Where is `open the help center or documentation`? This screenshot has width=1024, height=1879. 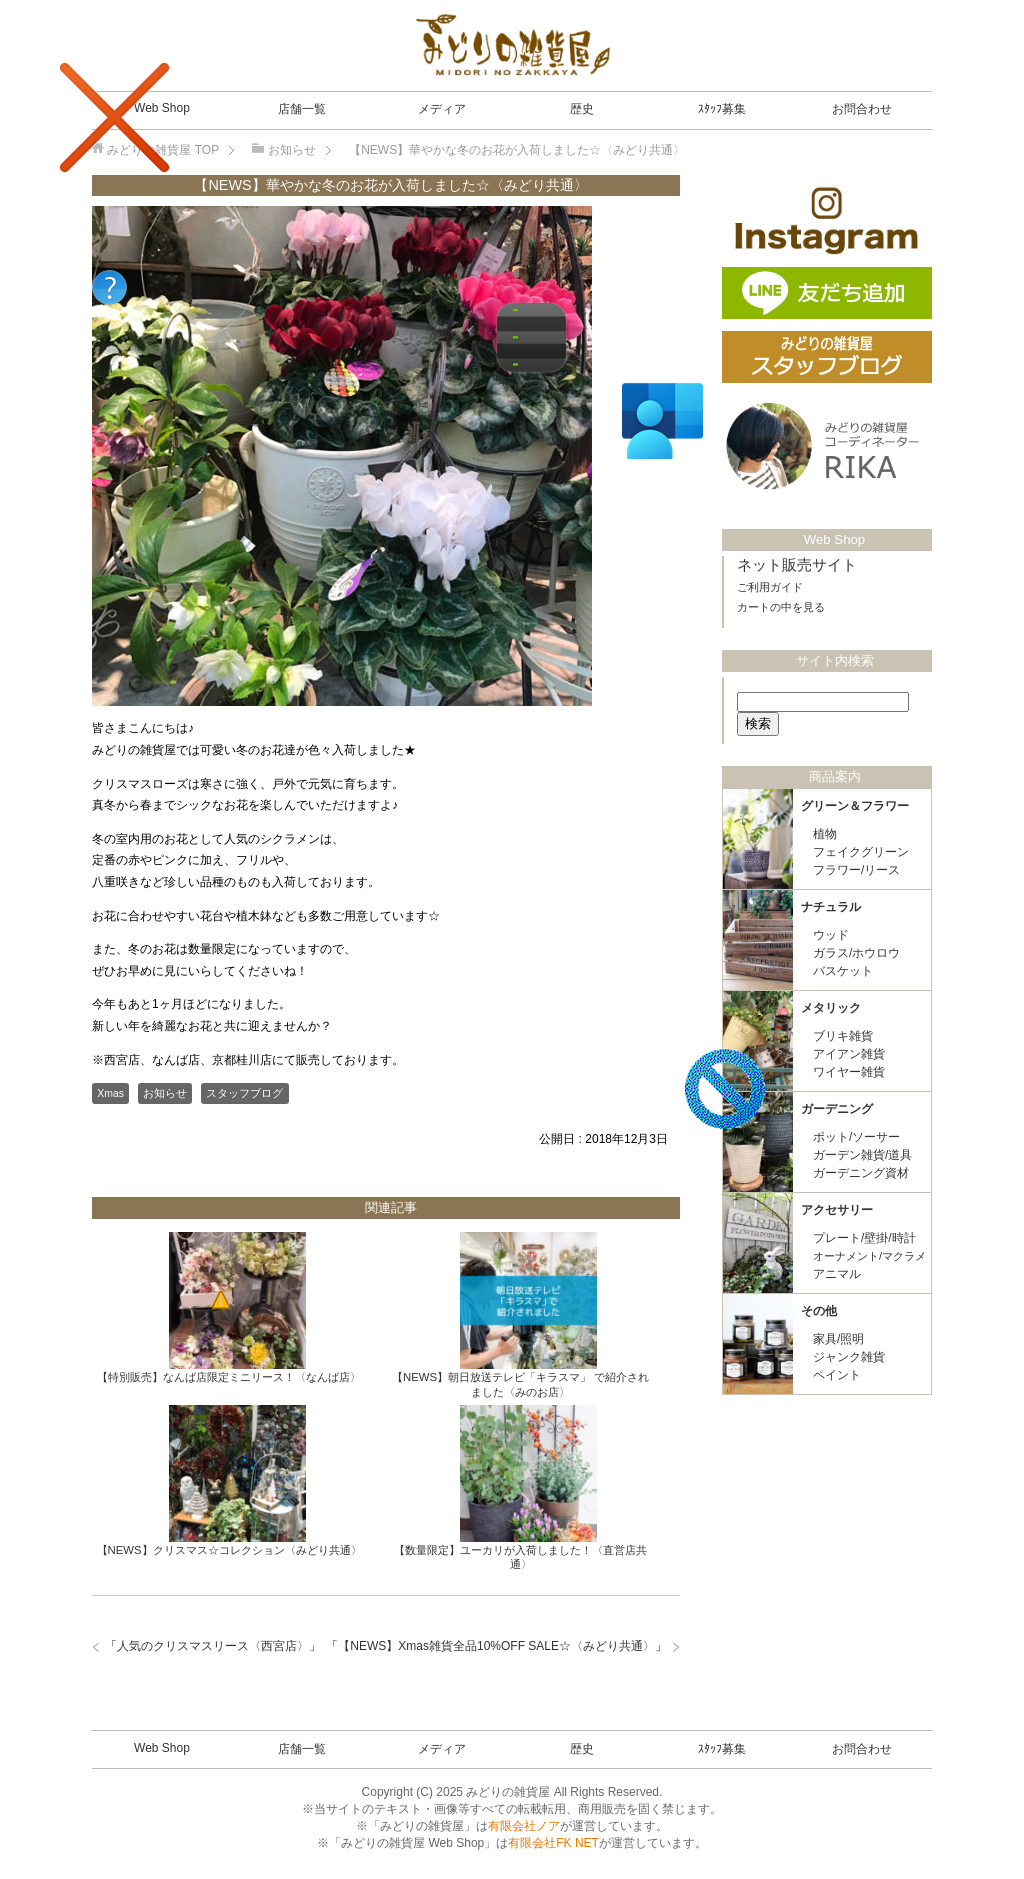
open the help center or documentation is located at coordinates (109, 287).